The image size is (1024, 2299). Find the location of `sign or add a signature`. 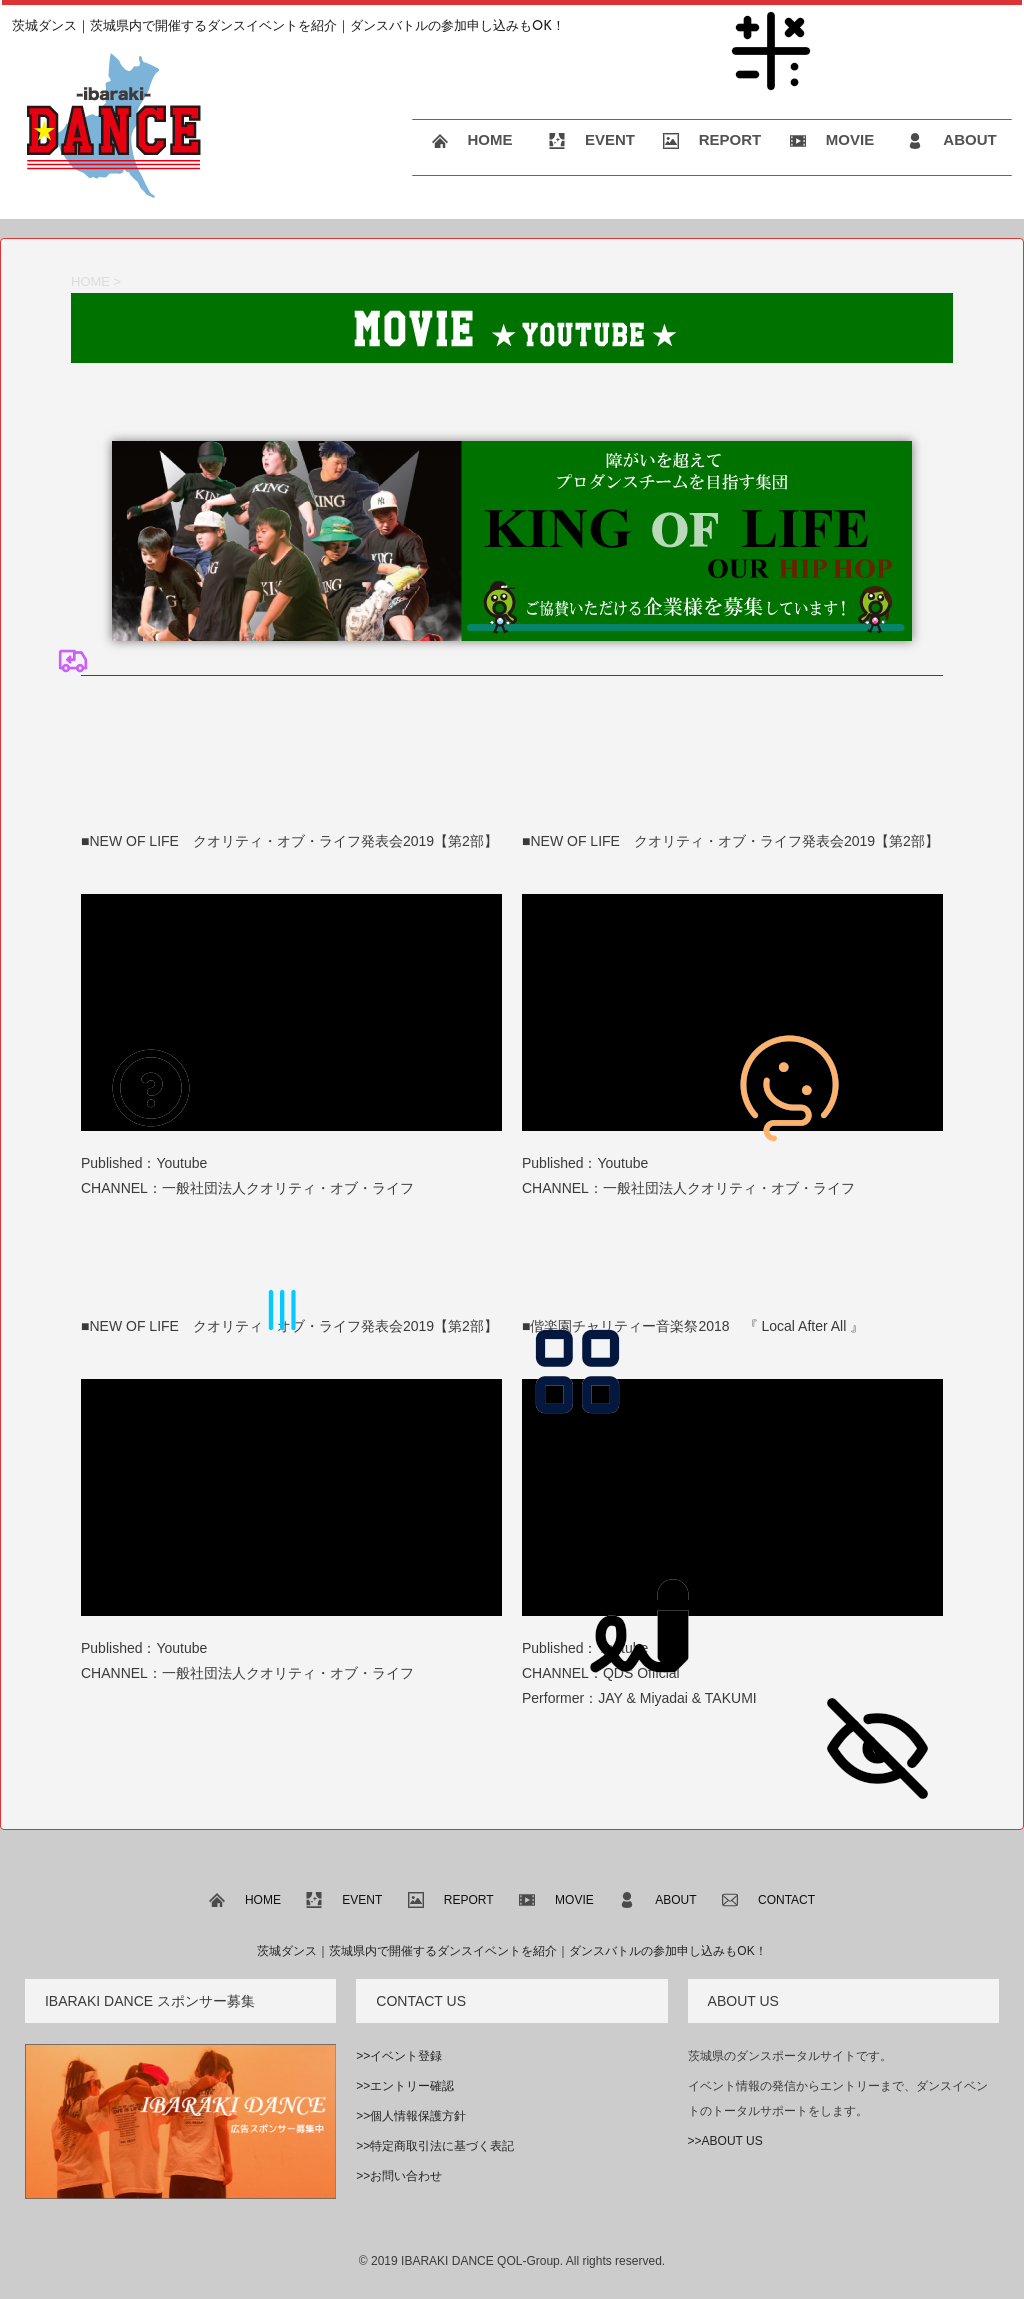

sign or add a signature is located at coordinates (642, 1631).